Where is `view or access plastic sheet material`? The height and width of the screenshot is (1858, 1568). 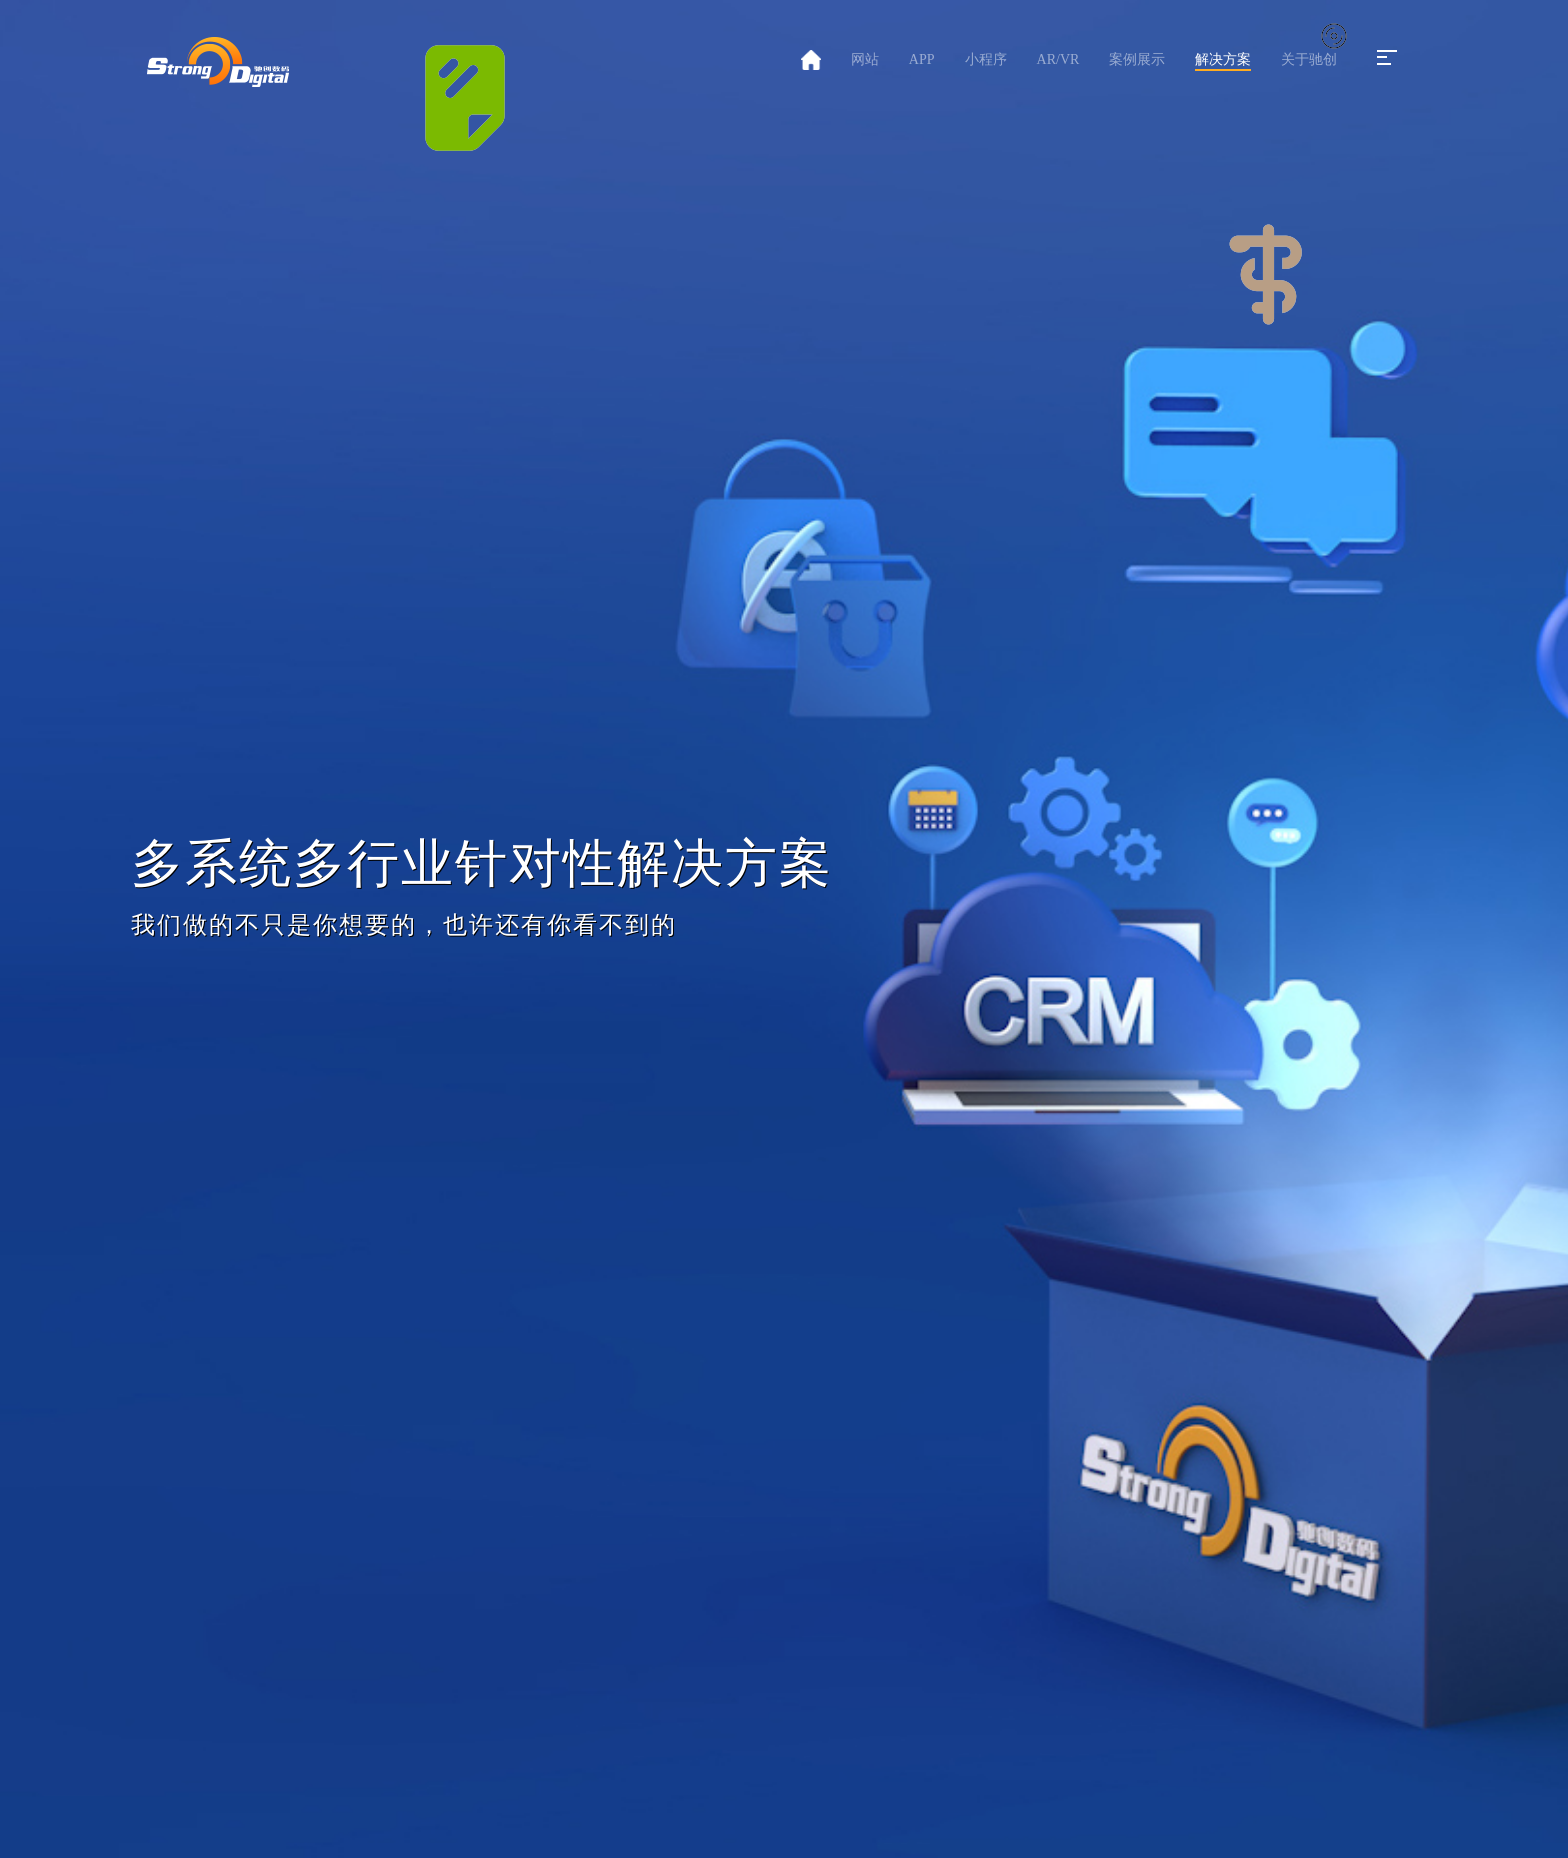
view or access plastic sheet material is located at coordinates (465, 98).